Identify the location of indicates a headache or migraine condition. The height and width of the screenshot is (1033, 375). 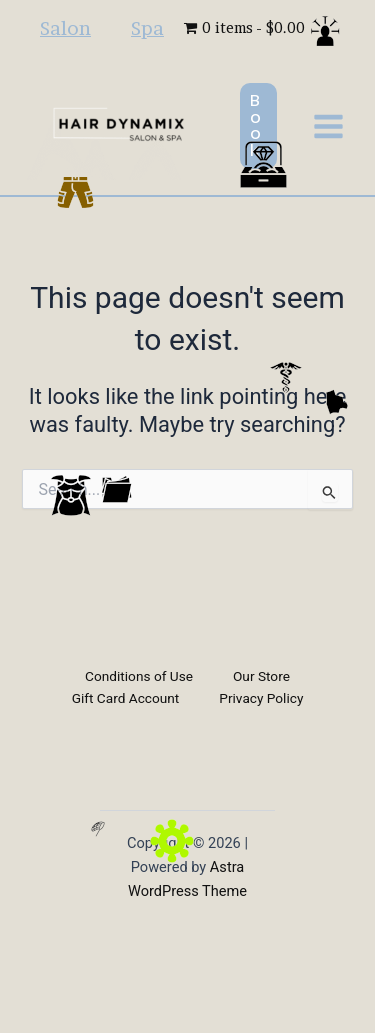
(325, 31).